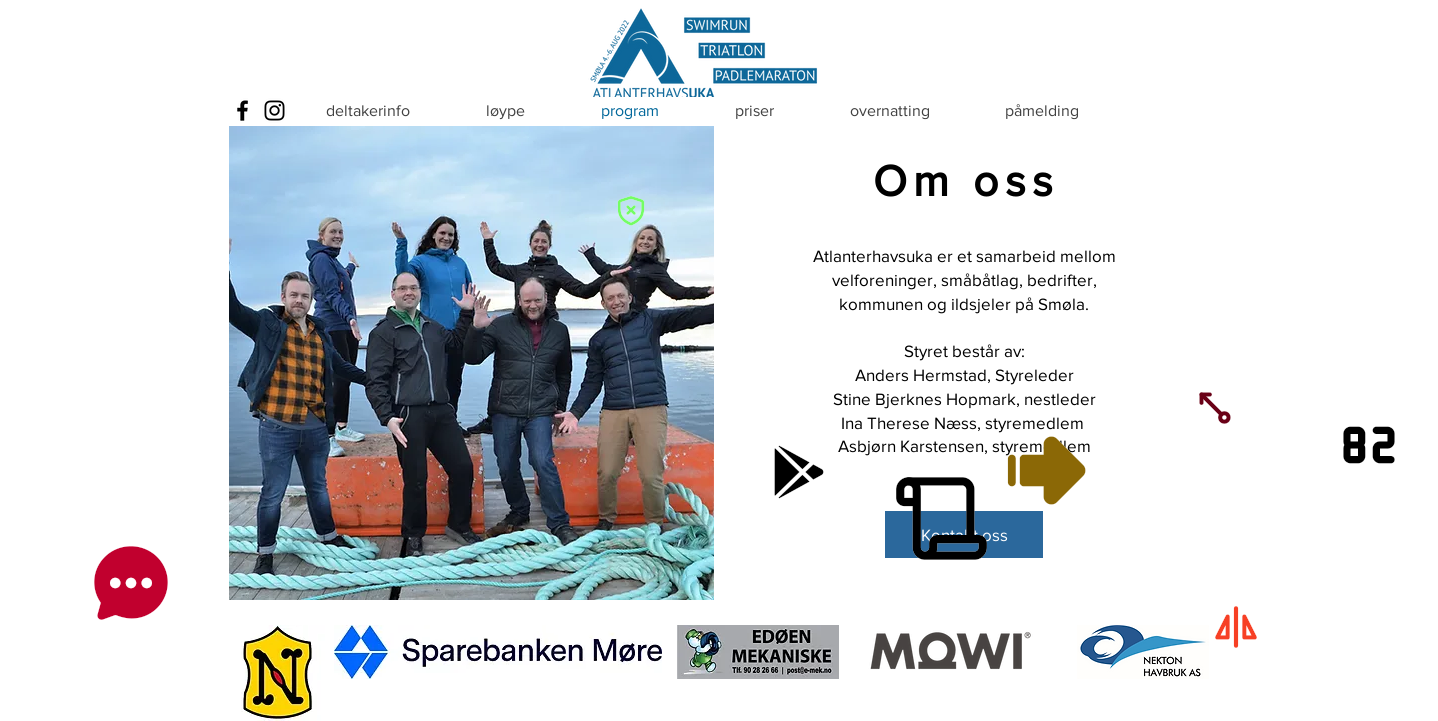 This screenshot has height=721, width=1438. What do you see at coordinates (1236, 627) in the screenshot?
I see `flip image or content vertically` at bounding box center [1236, 627].